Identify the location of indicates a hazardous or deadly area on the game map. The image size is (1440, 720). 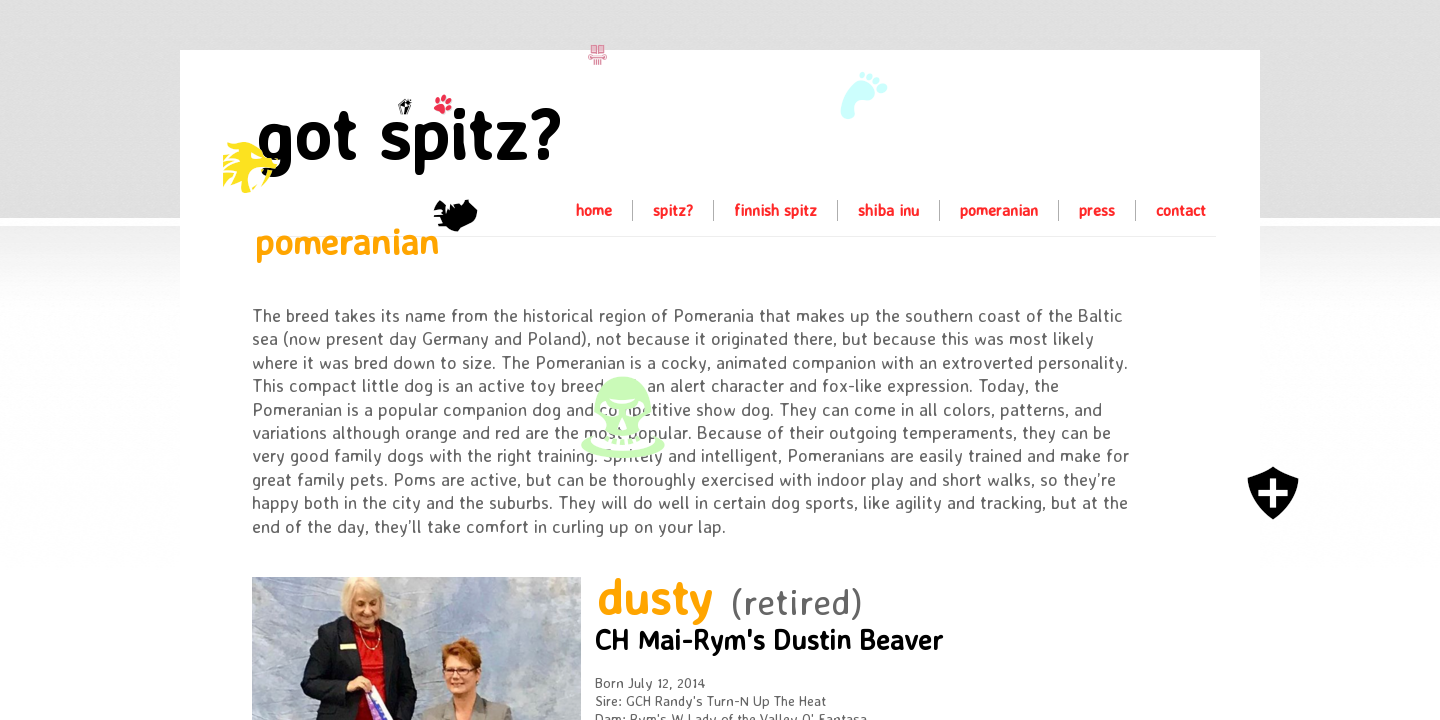
(623, 418).